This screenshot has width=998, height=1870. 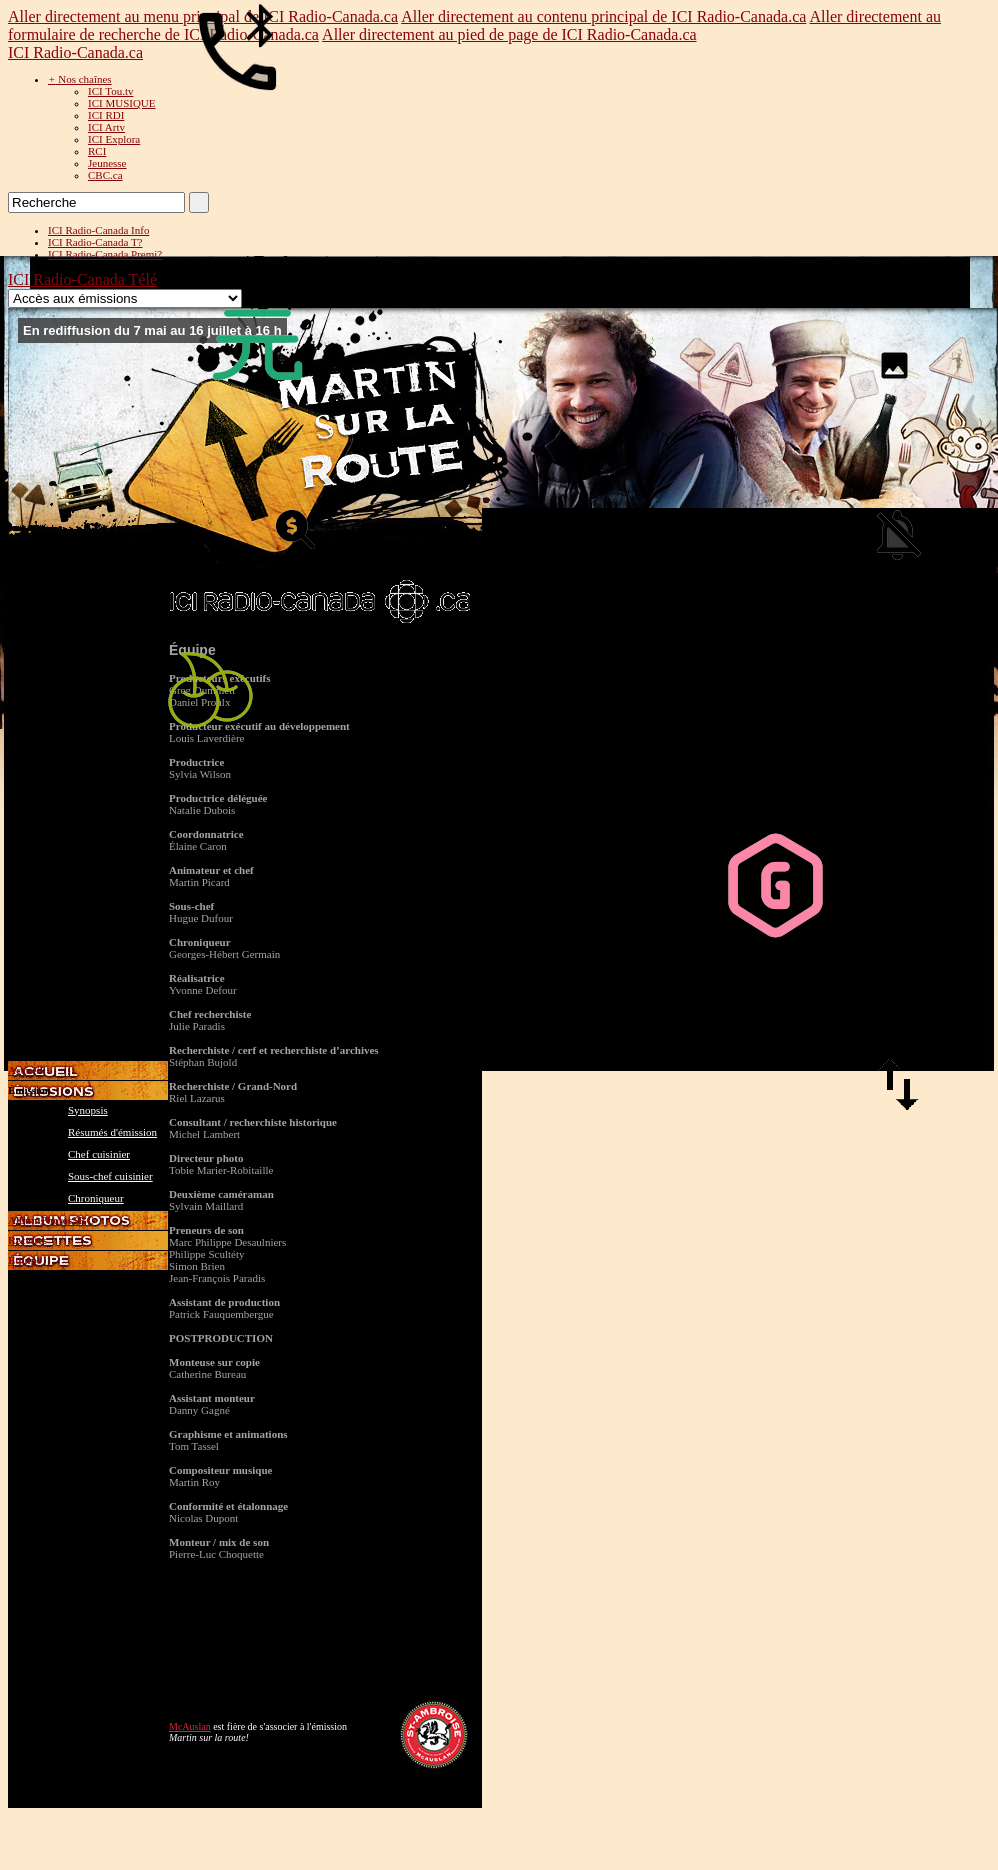 What do you see at coordinates (775, 885) in the screenshot?
I see `indicates a "G" rating or classification` at bounding box center [775, 885].